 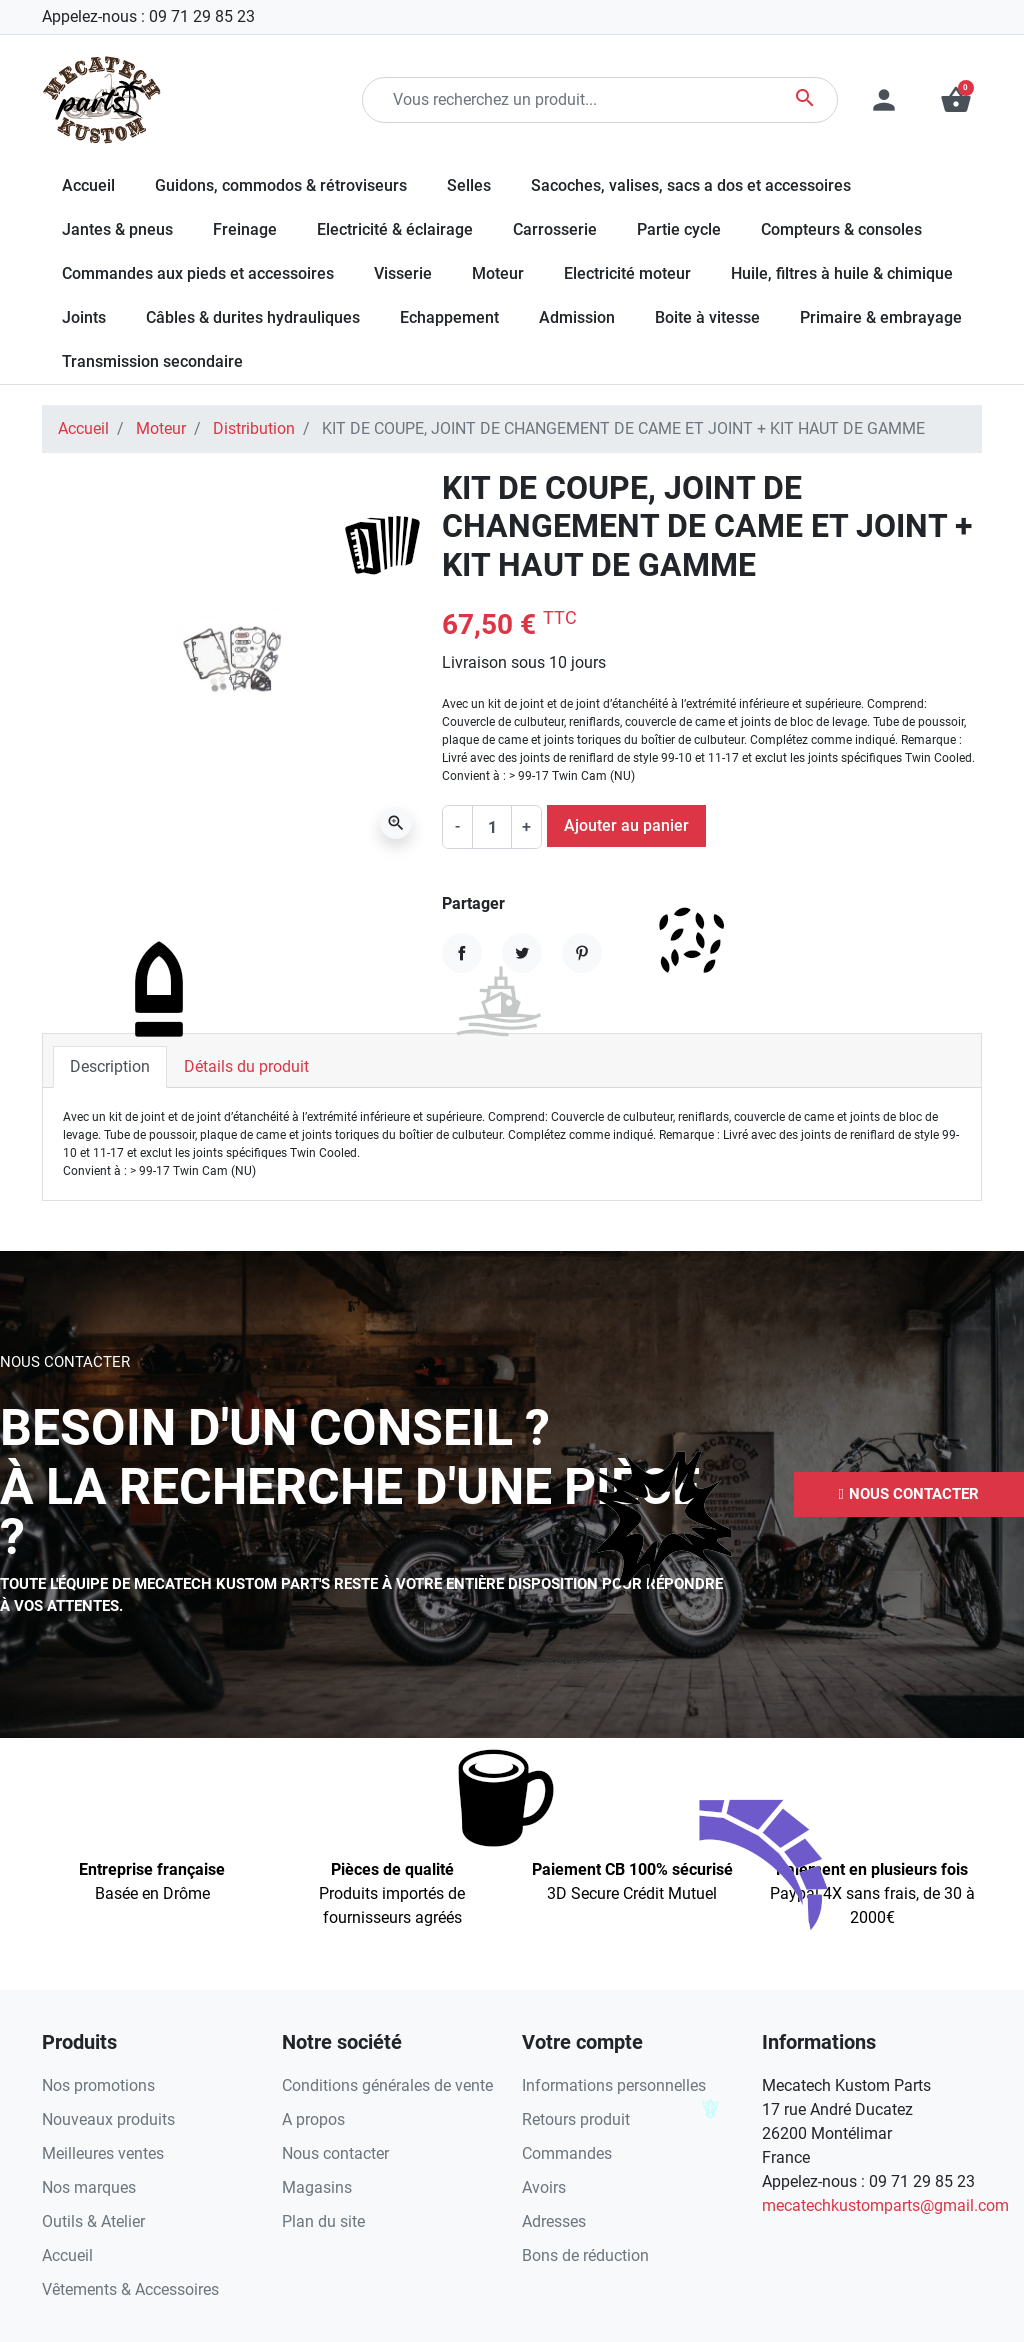 I want to click on armadillo tail icon for a creature or animal game element, so click(x=765, y=1864).